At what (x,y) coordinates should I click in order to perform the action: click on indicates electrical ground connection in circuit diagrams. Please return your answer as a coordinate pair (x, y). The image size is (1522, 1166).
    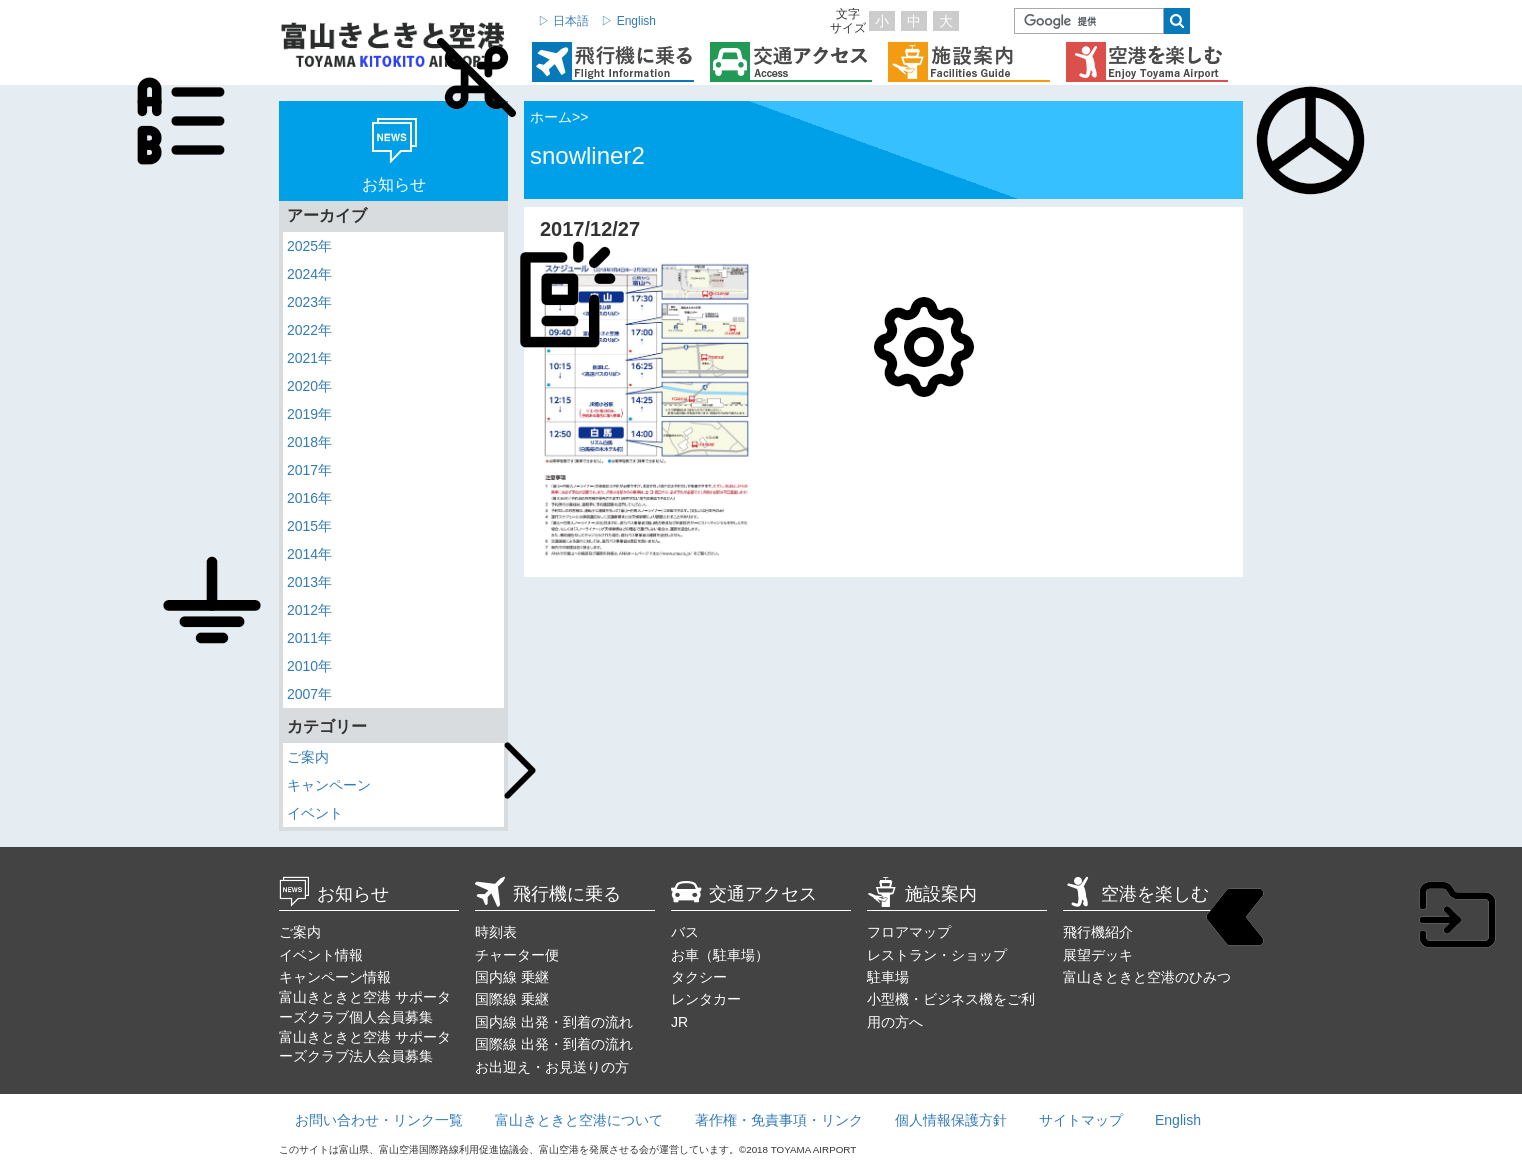
    Looking at the image, I should click on (212, 600).